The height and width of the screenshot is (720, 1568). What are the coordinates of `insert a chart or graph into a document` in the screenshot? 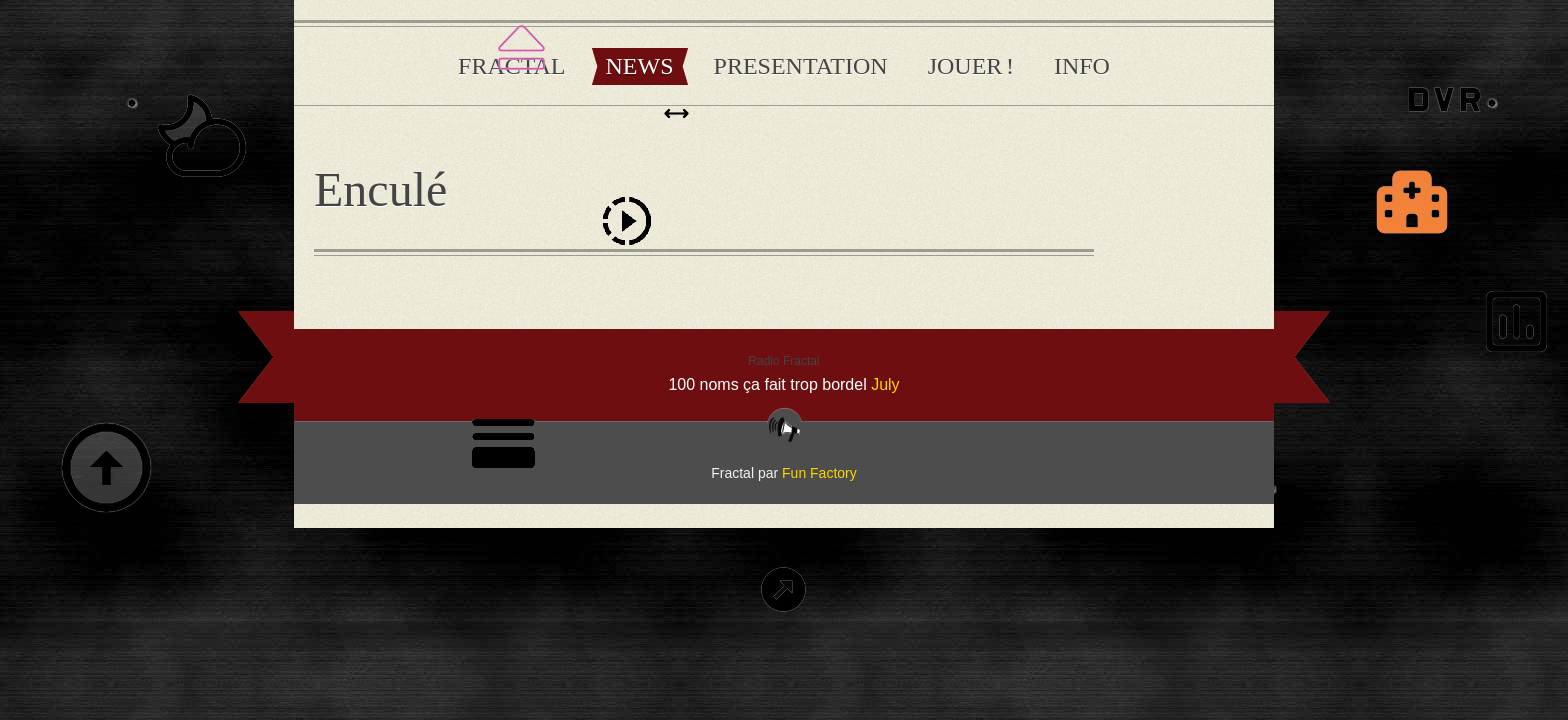 It's located at (1516, 321).